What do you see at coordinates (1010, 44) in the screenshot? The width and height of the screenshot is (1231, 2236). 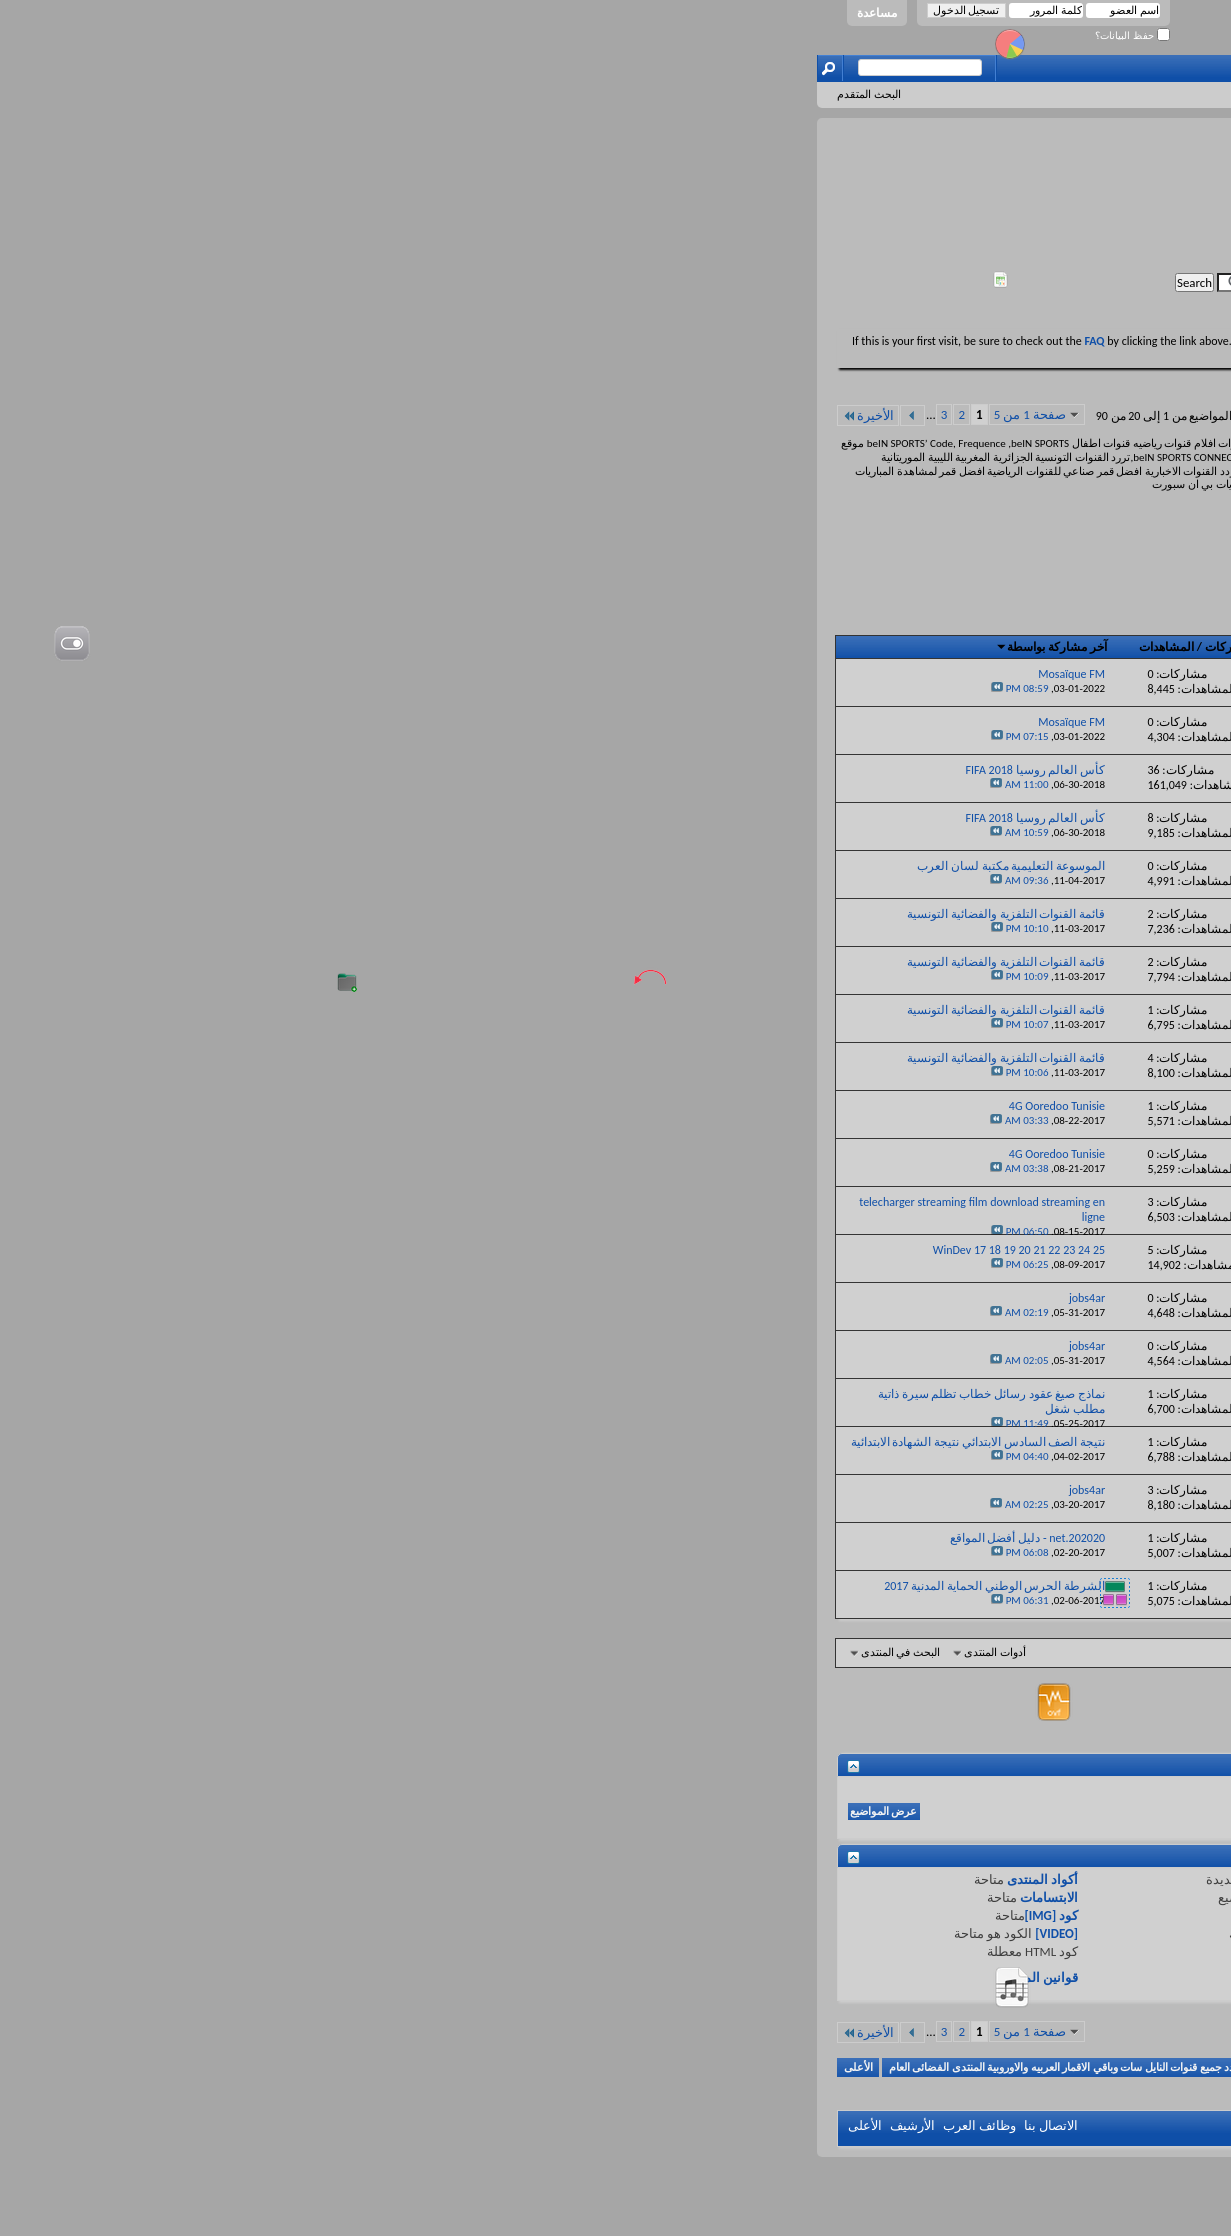 I see `open disk usage analyzer` at bounding box center [1010, 44].